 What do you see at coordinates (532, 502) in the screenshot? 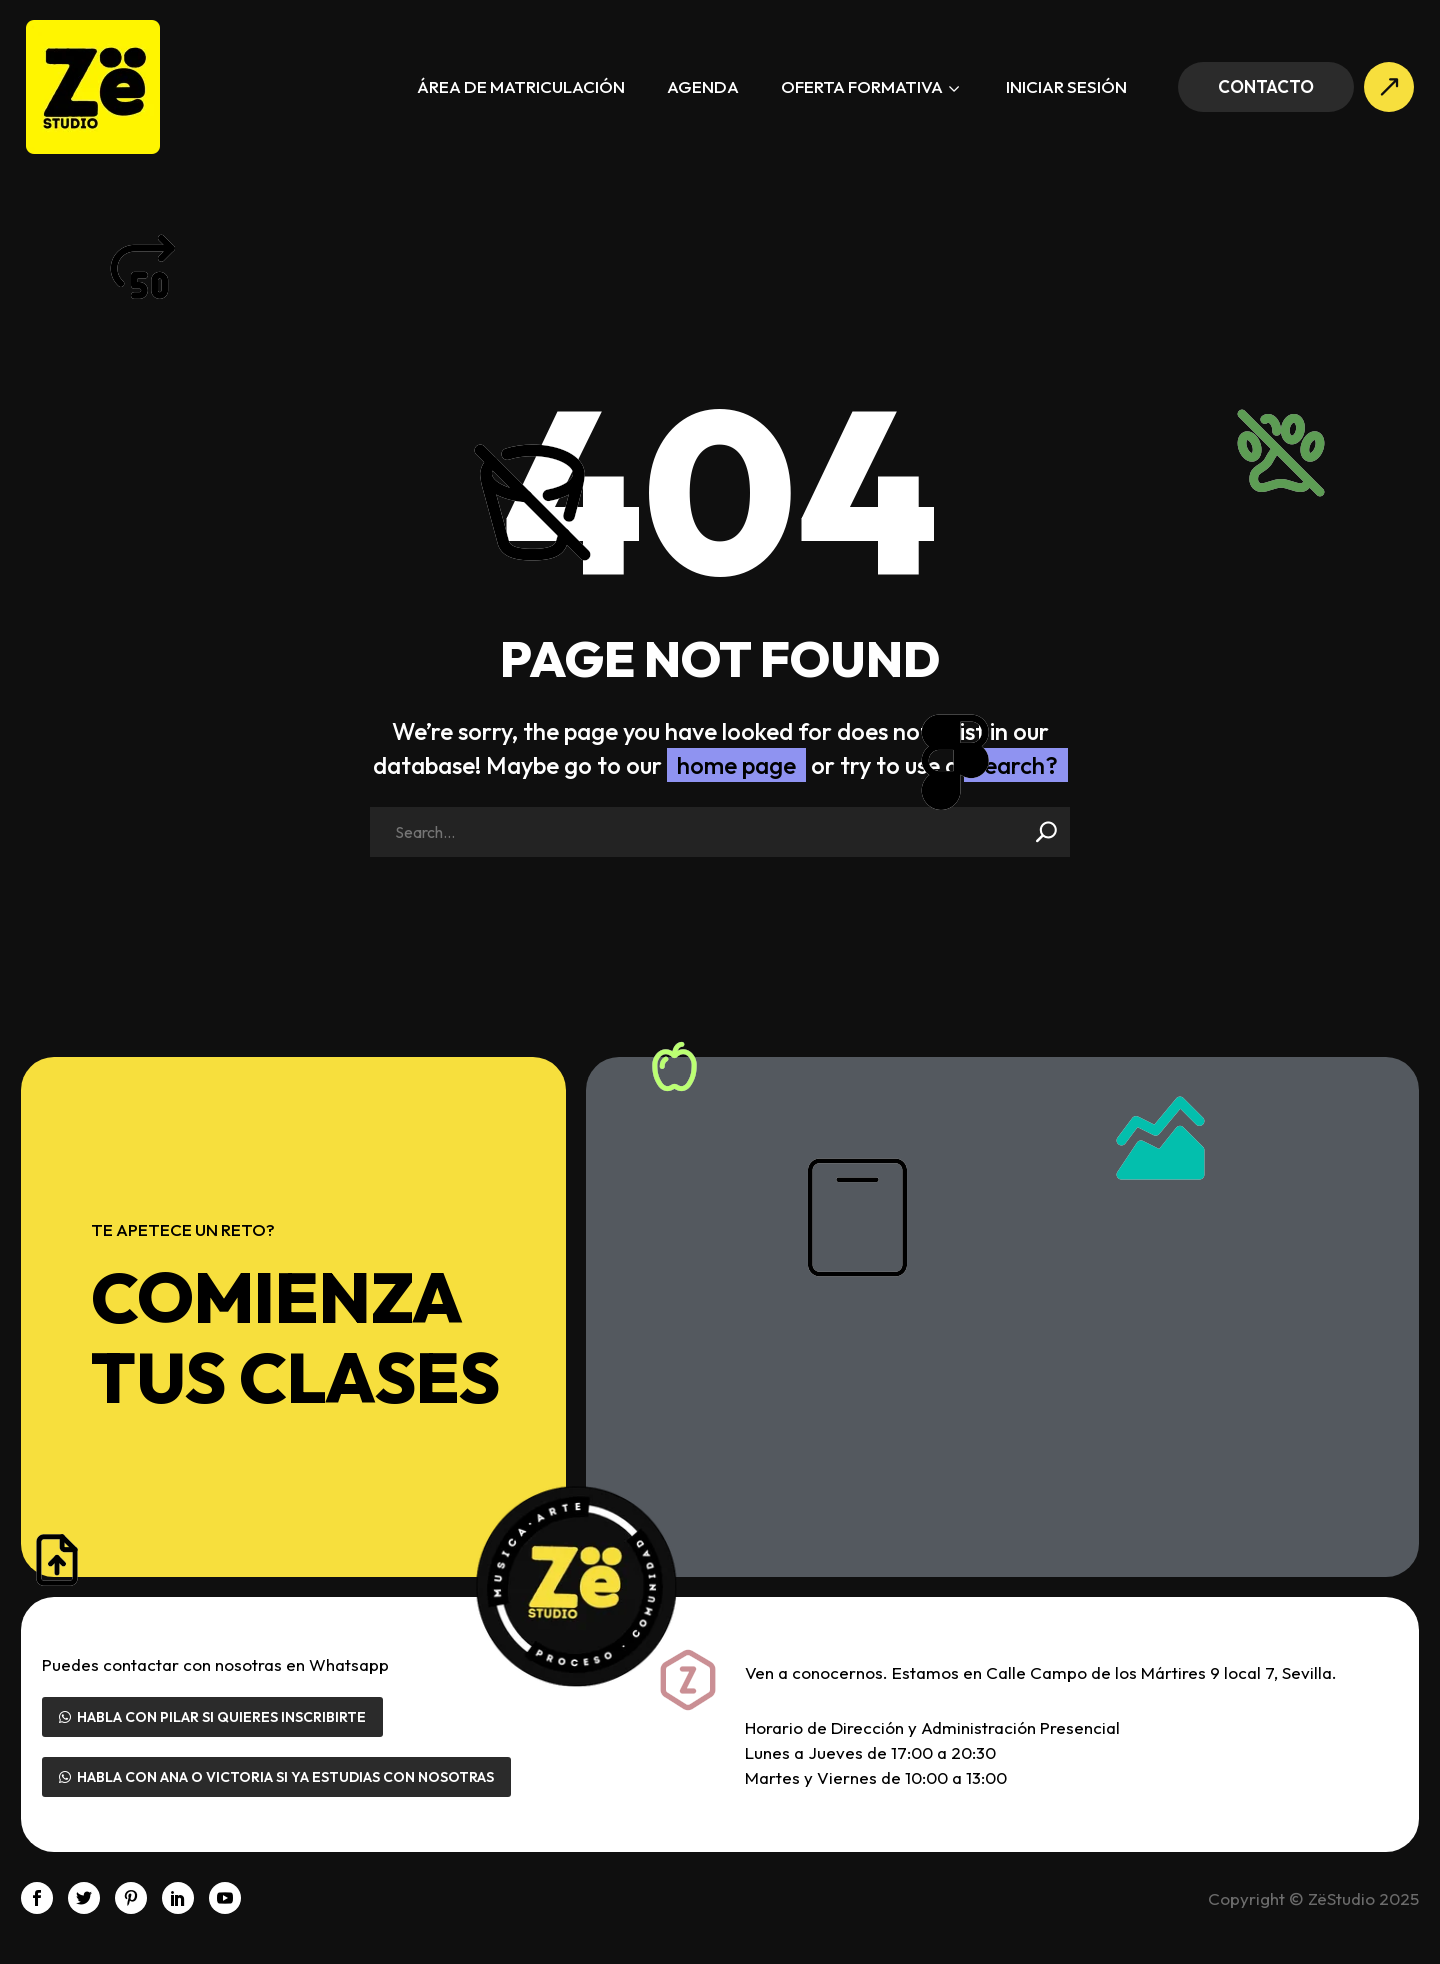
I see `disable paint bucket or fill tool` at bounding box center [532, 502].